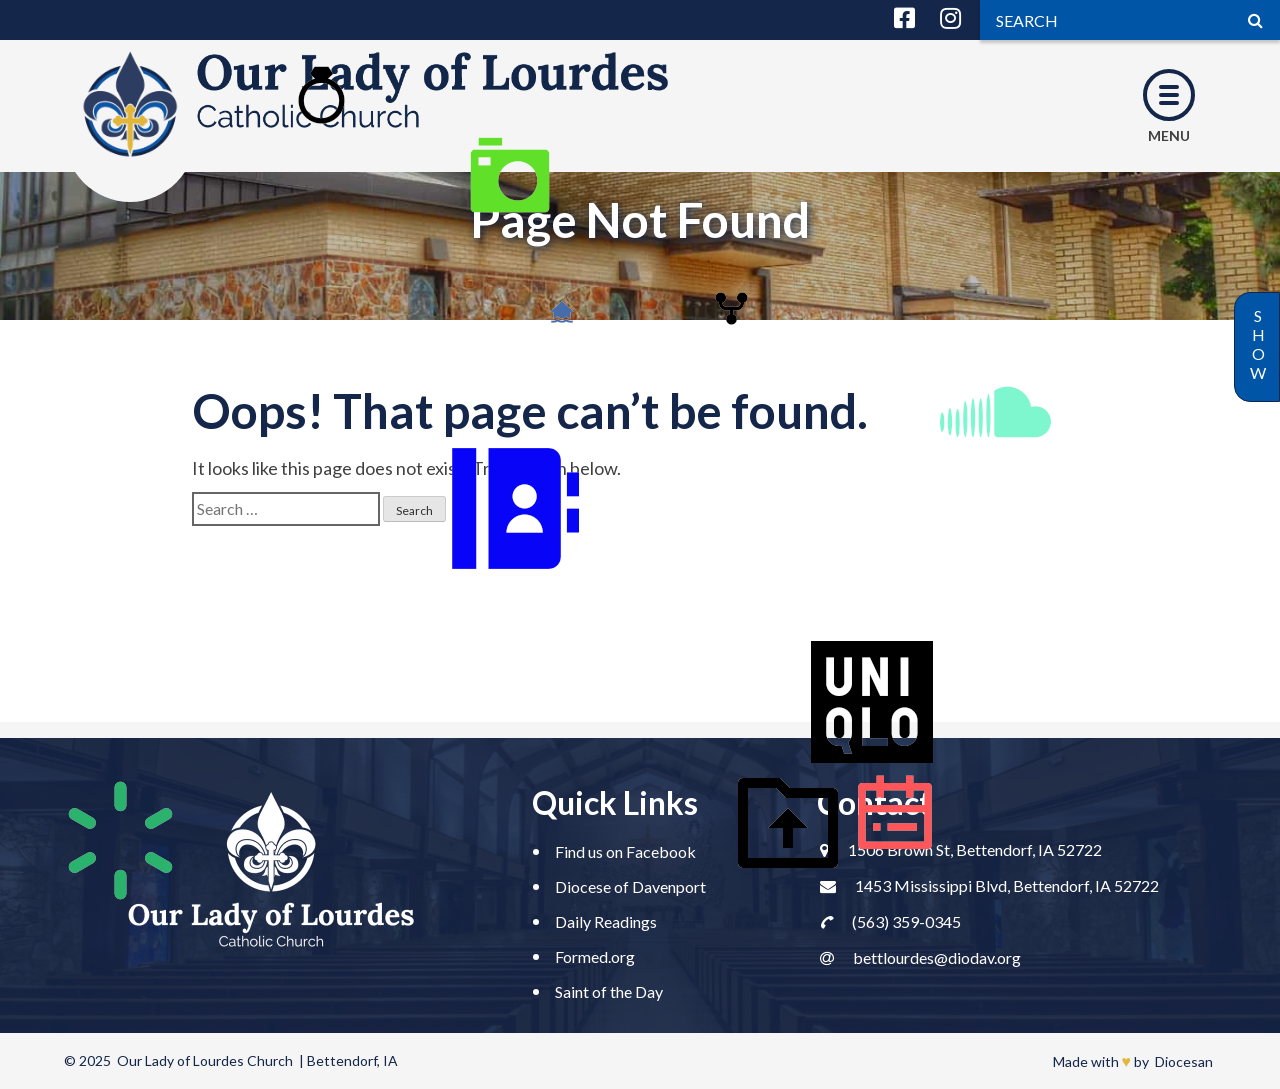  I want to click on indicates flood warning or alert, so click(562, 313).